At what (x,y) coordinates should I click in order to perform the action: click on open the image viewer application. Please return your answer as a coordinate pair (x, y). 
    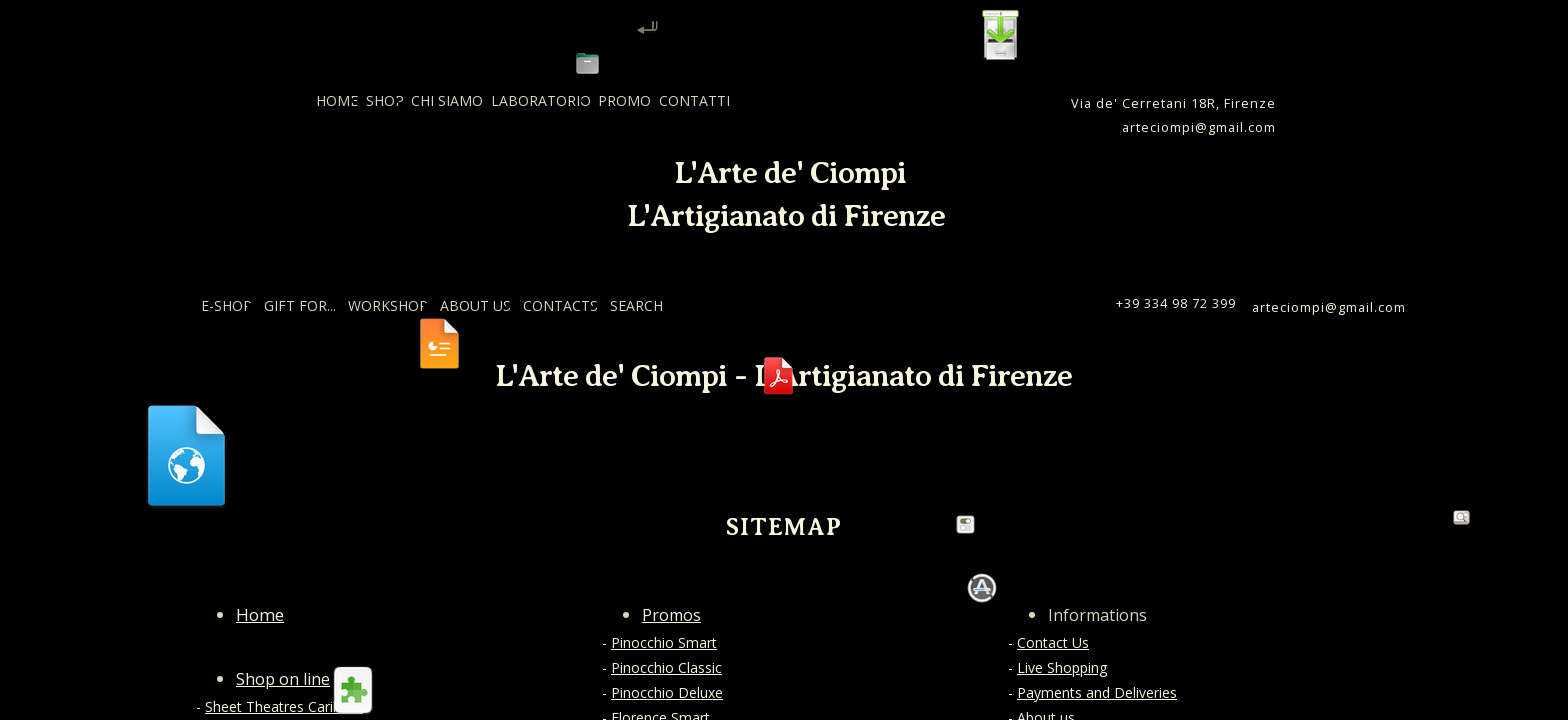
    Looking at the image, I should click on (1461, 517).